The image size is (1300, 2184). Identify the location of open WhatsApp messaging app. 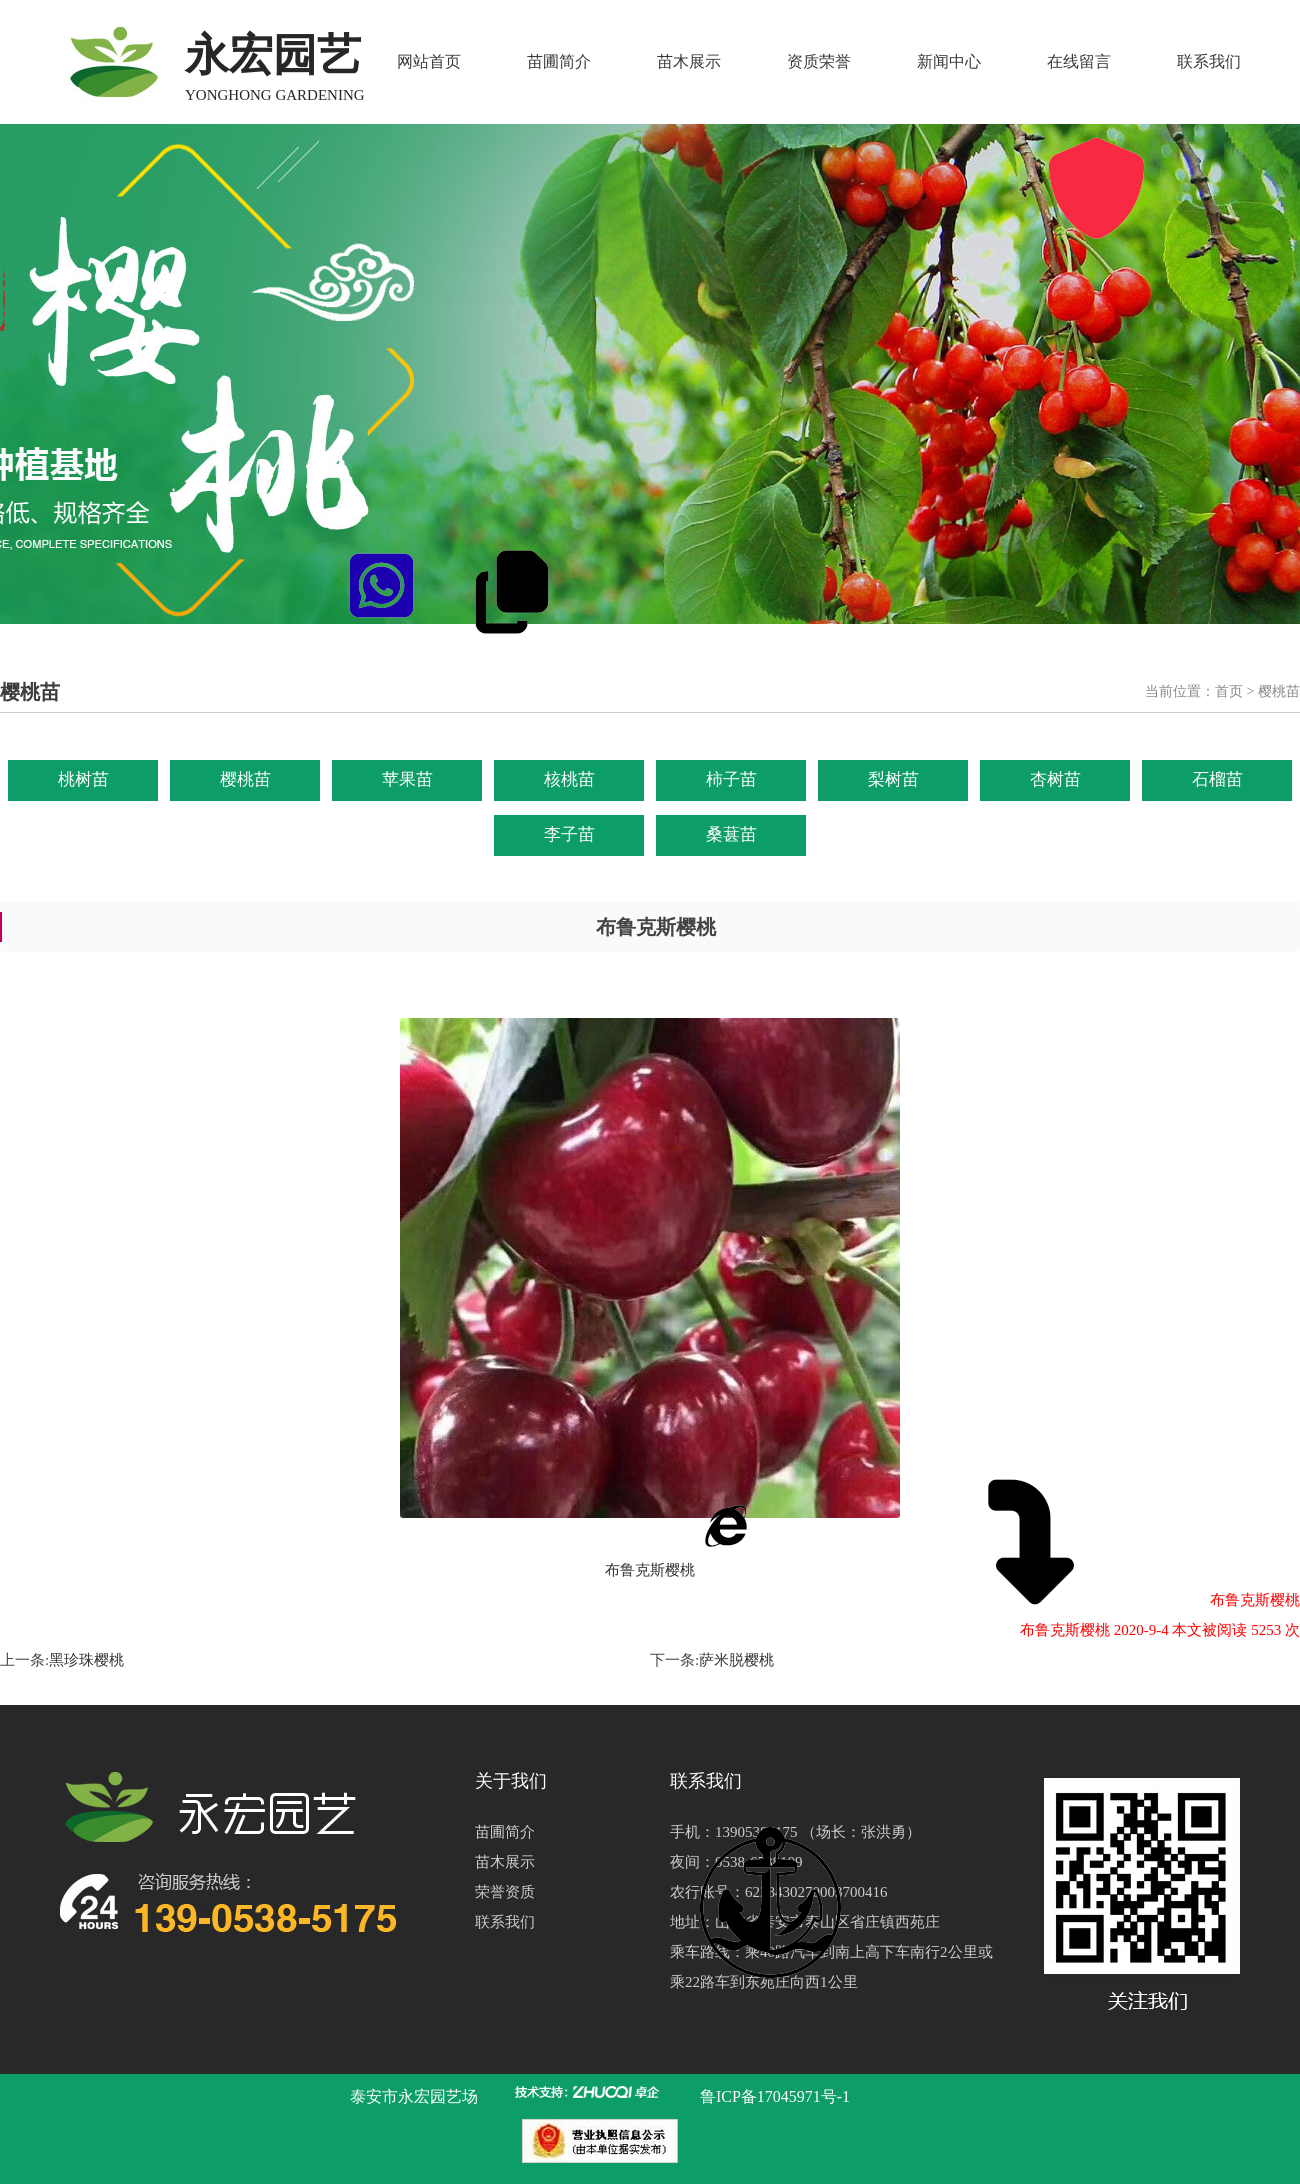
(381, 585).